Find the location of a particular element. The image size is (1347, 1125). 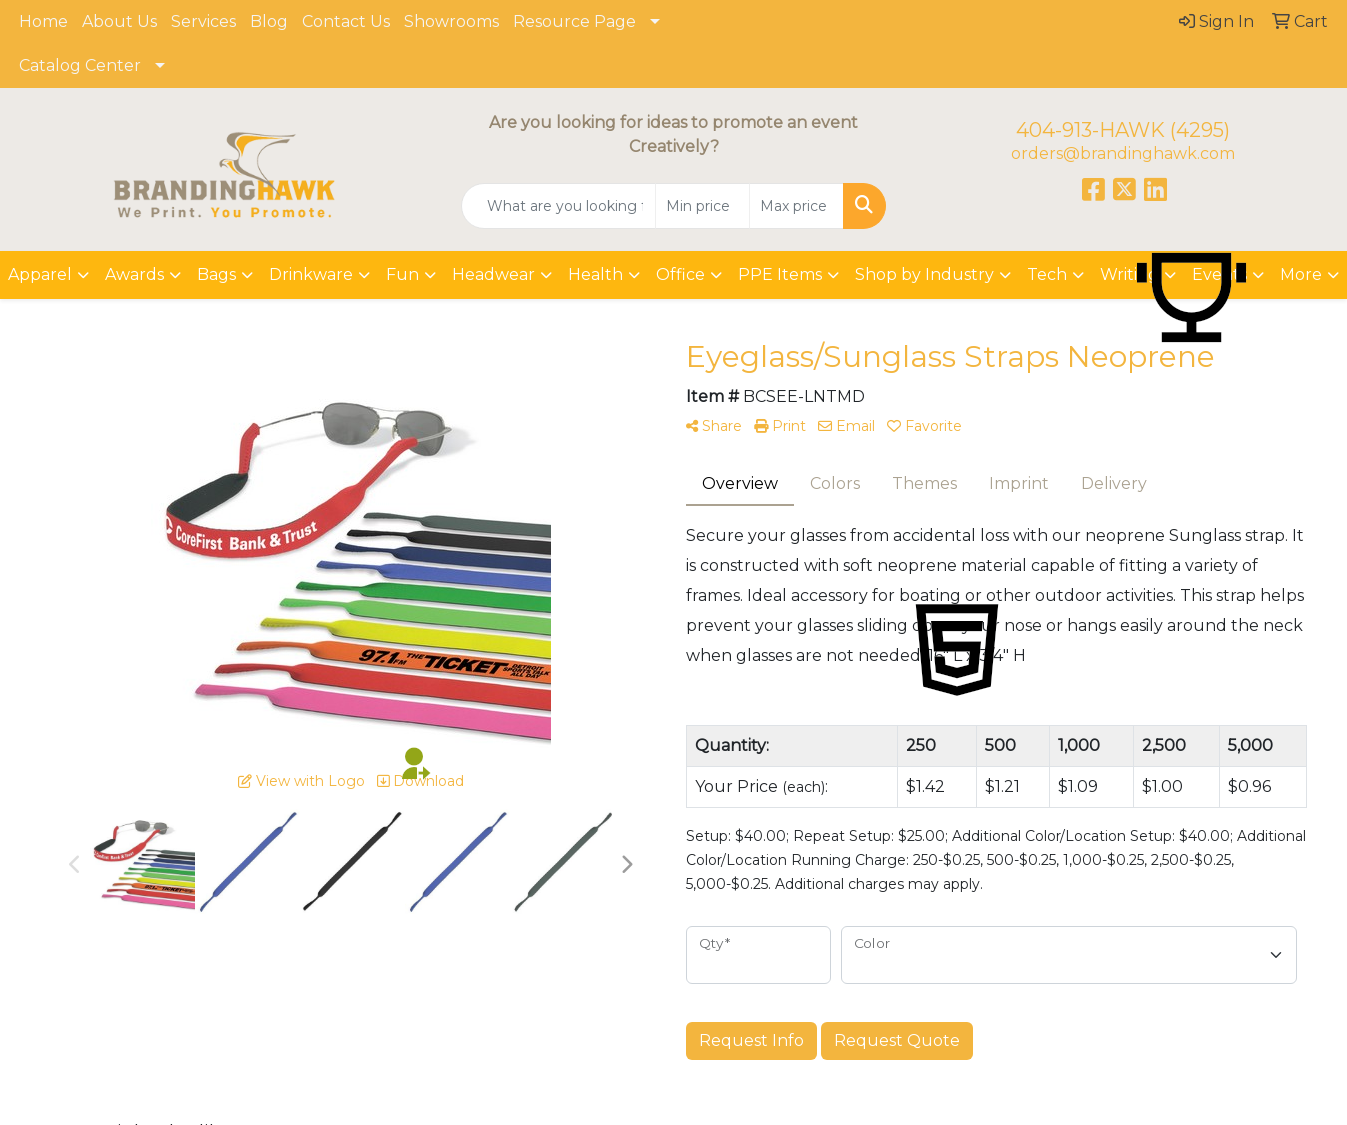

share user profile with others is located at coordinates (414, 764).